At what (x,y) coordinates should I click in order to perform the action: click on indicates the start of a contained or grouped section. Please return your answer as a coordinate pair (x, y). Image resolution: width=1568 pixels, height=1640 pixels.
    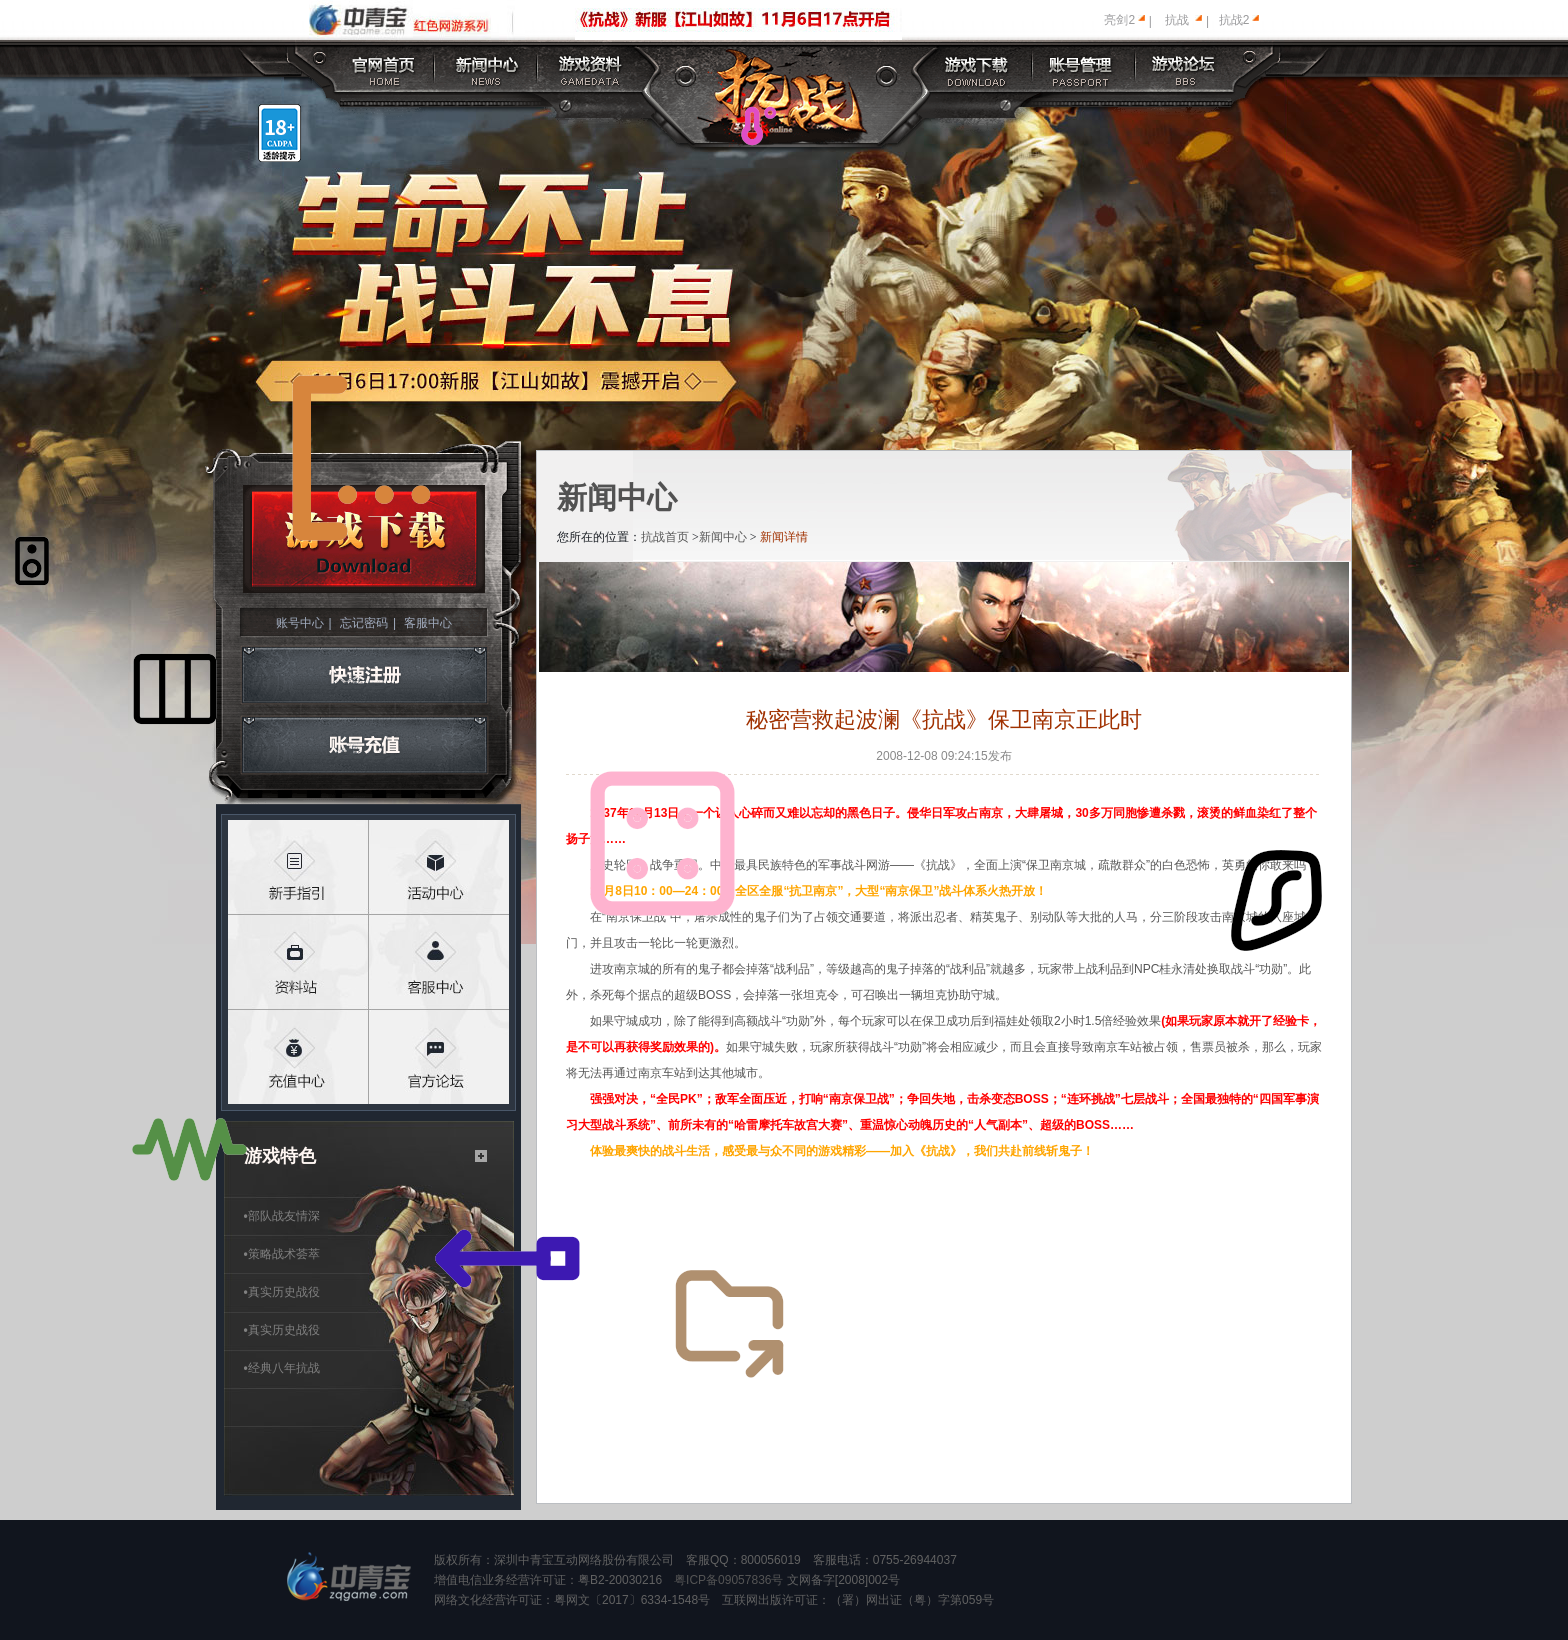
    Looking at the image, I should click on (366, 458).